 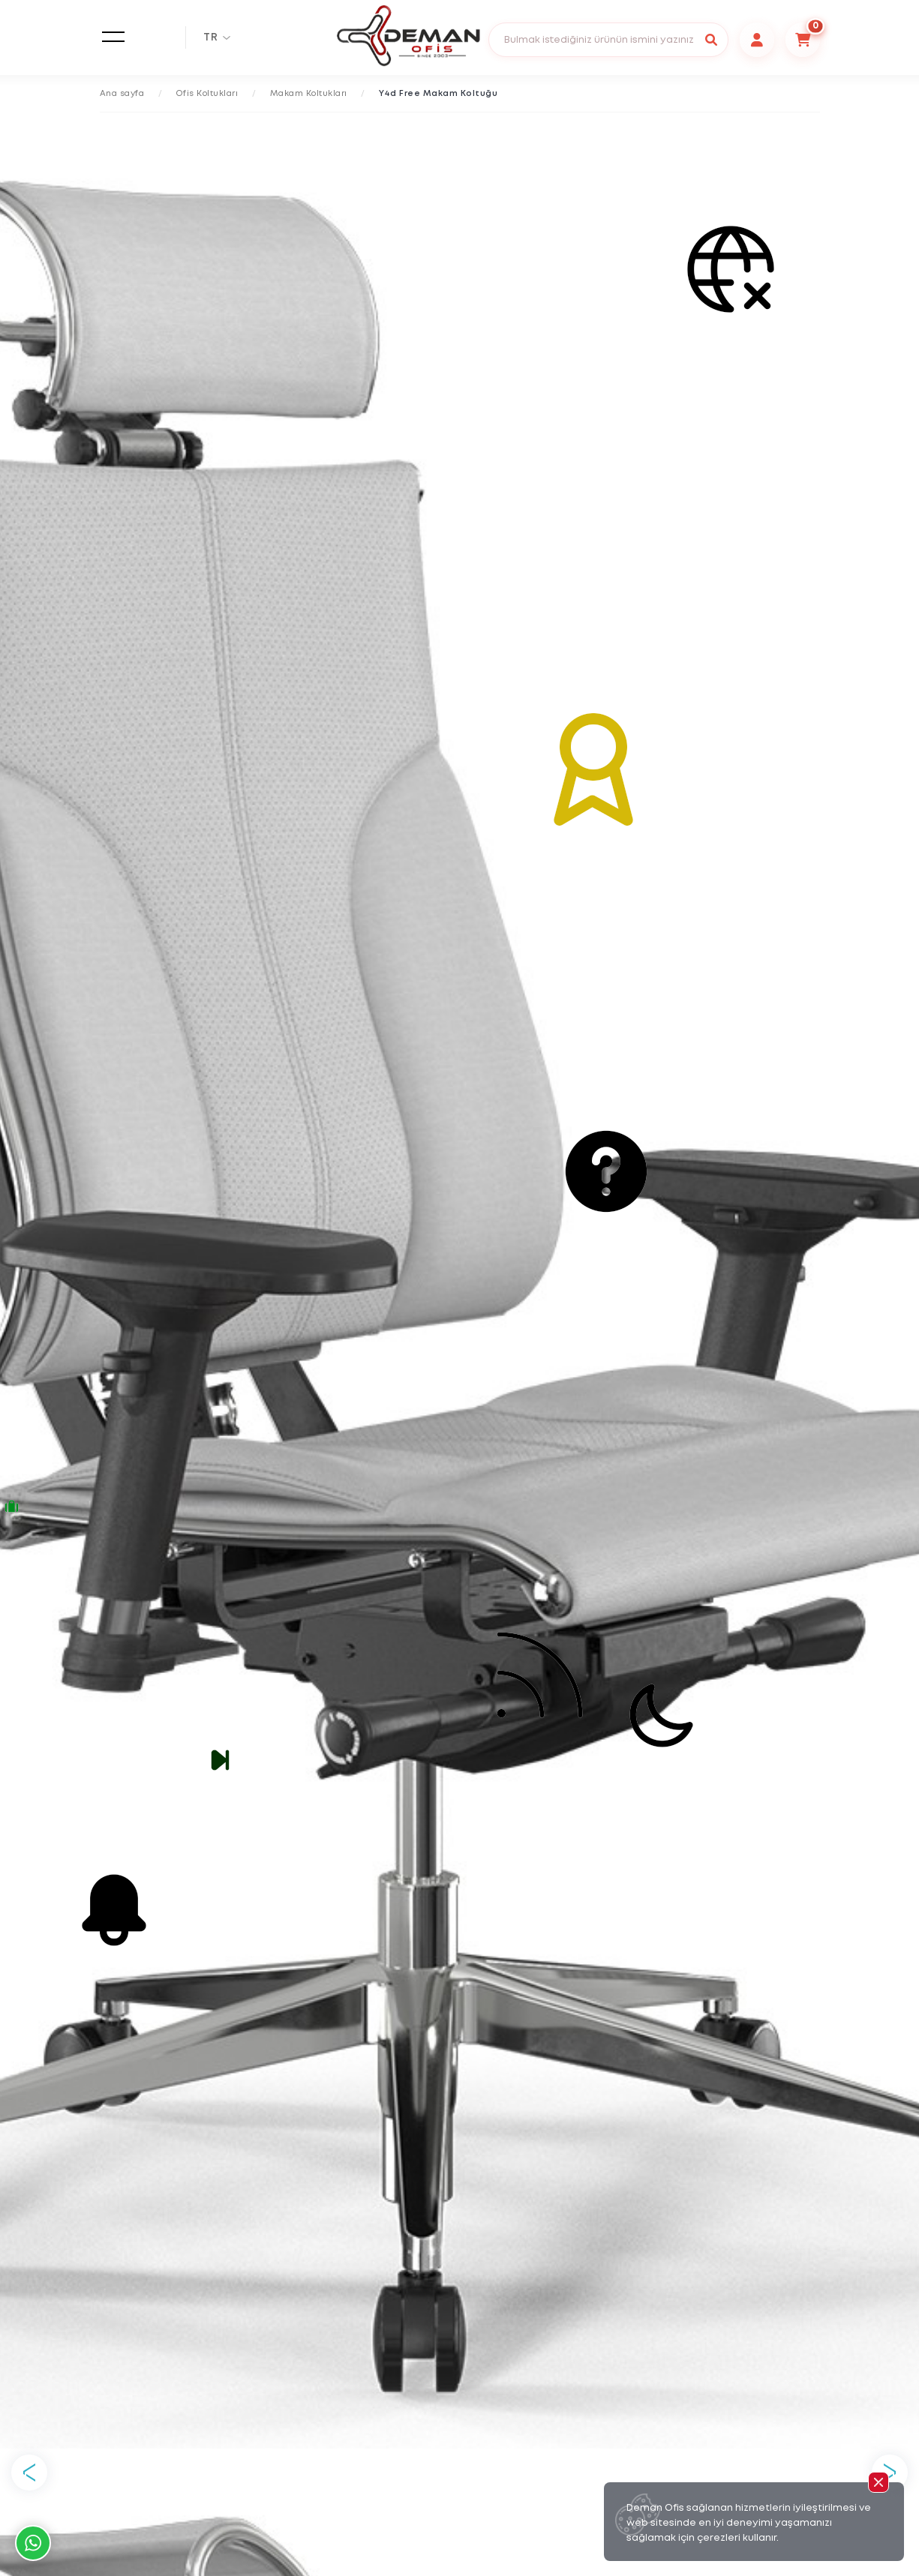 What do you see at coordinates (221, 1760) in the screenshot?
I see `skip to the next track` at bounding box center [221, 1760].